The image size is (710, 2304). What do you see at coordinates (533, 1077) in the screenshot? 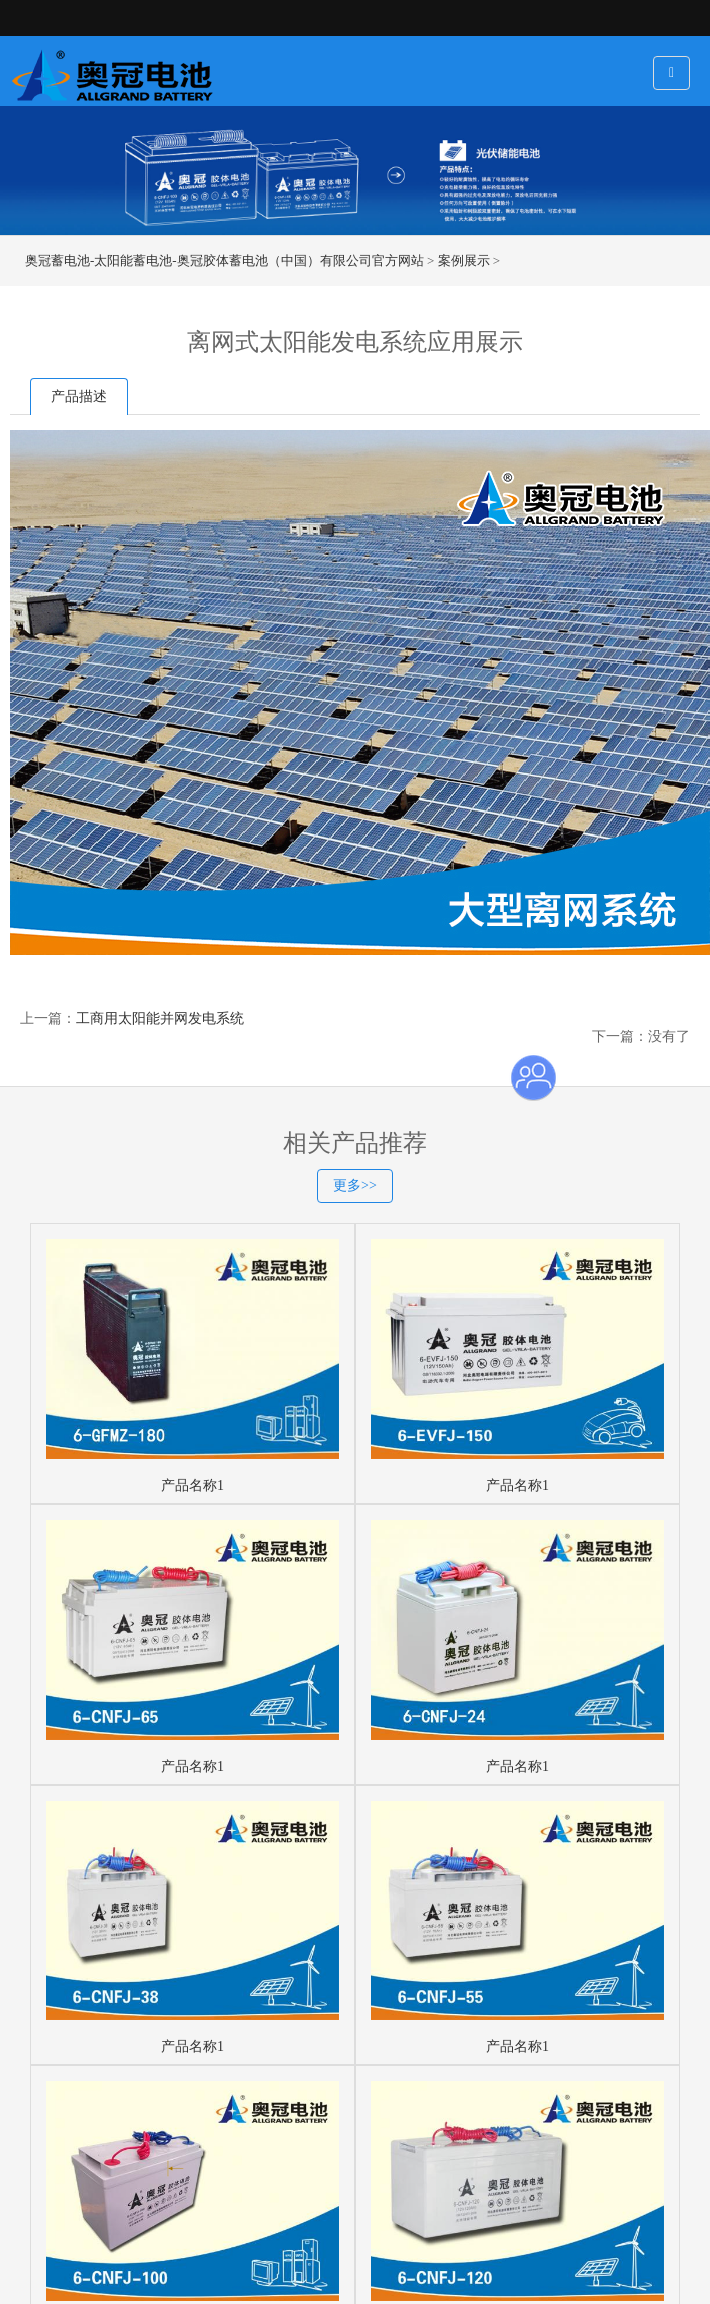
I see `indicates shared or collaborative content` at bounding box center [533, 1077].